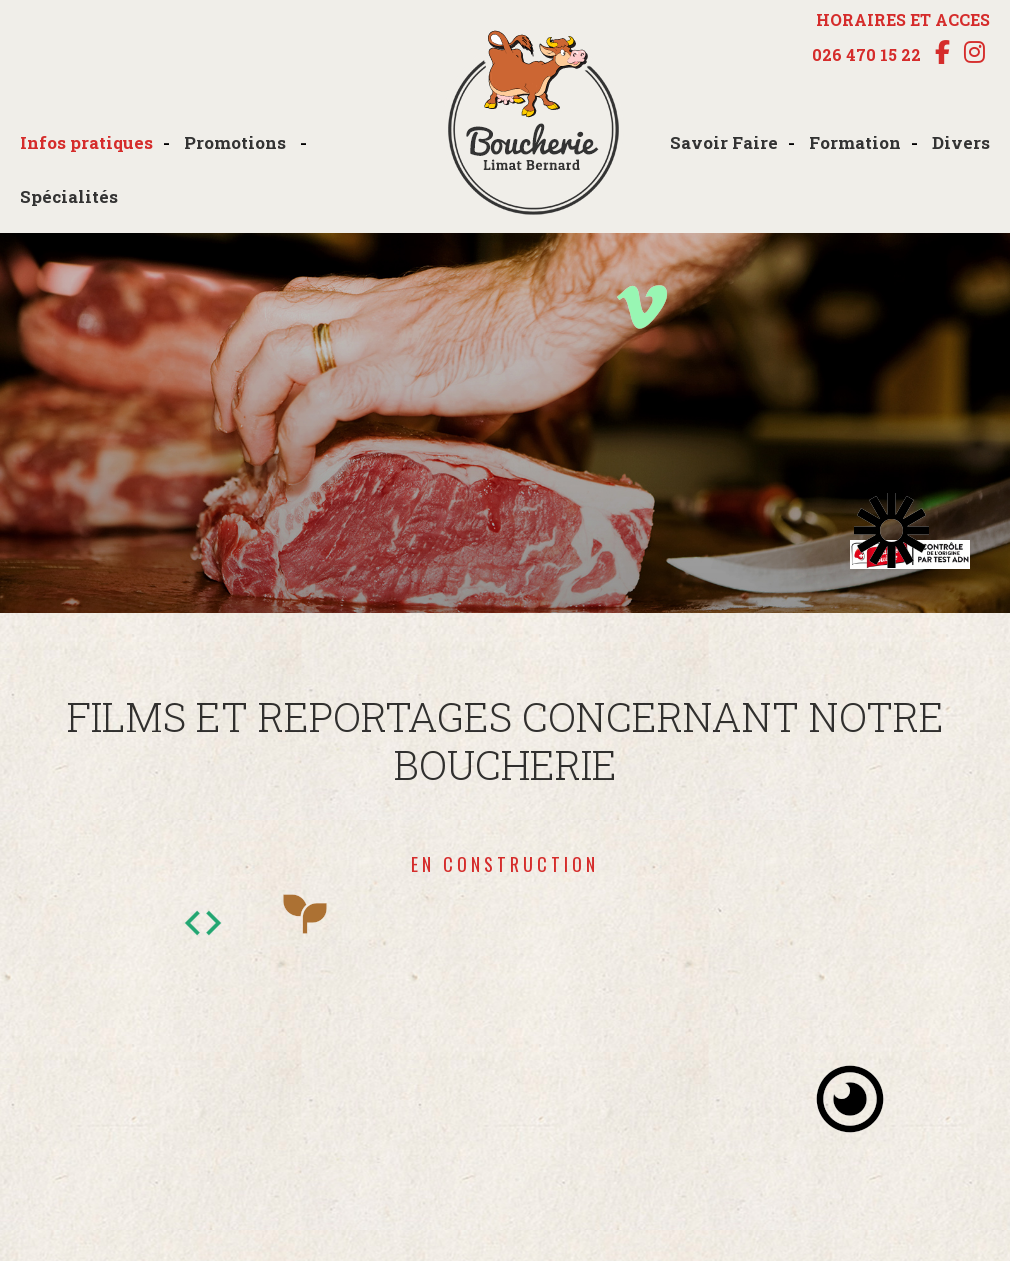 This screenshot has width=1010, height=1261. I want to click on indicates eco-friendly or sustainable option, so click(305, 914).